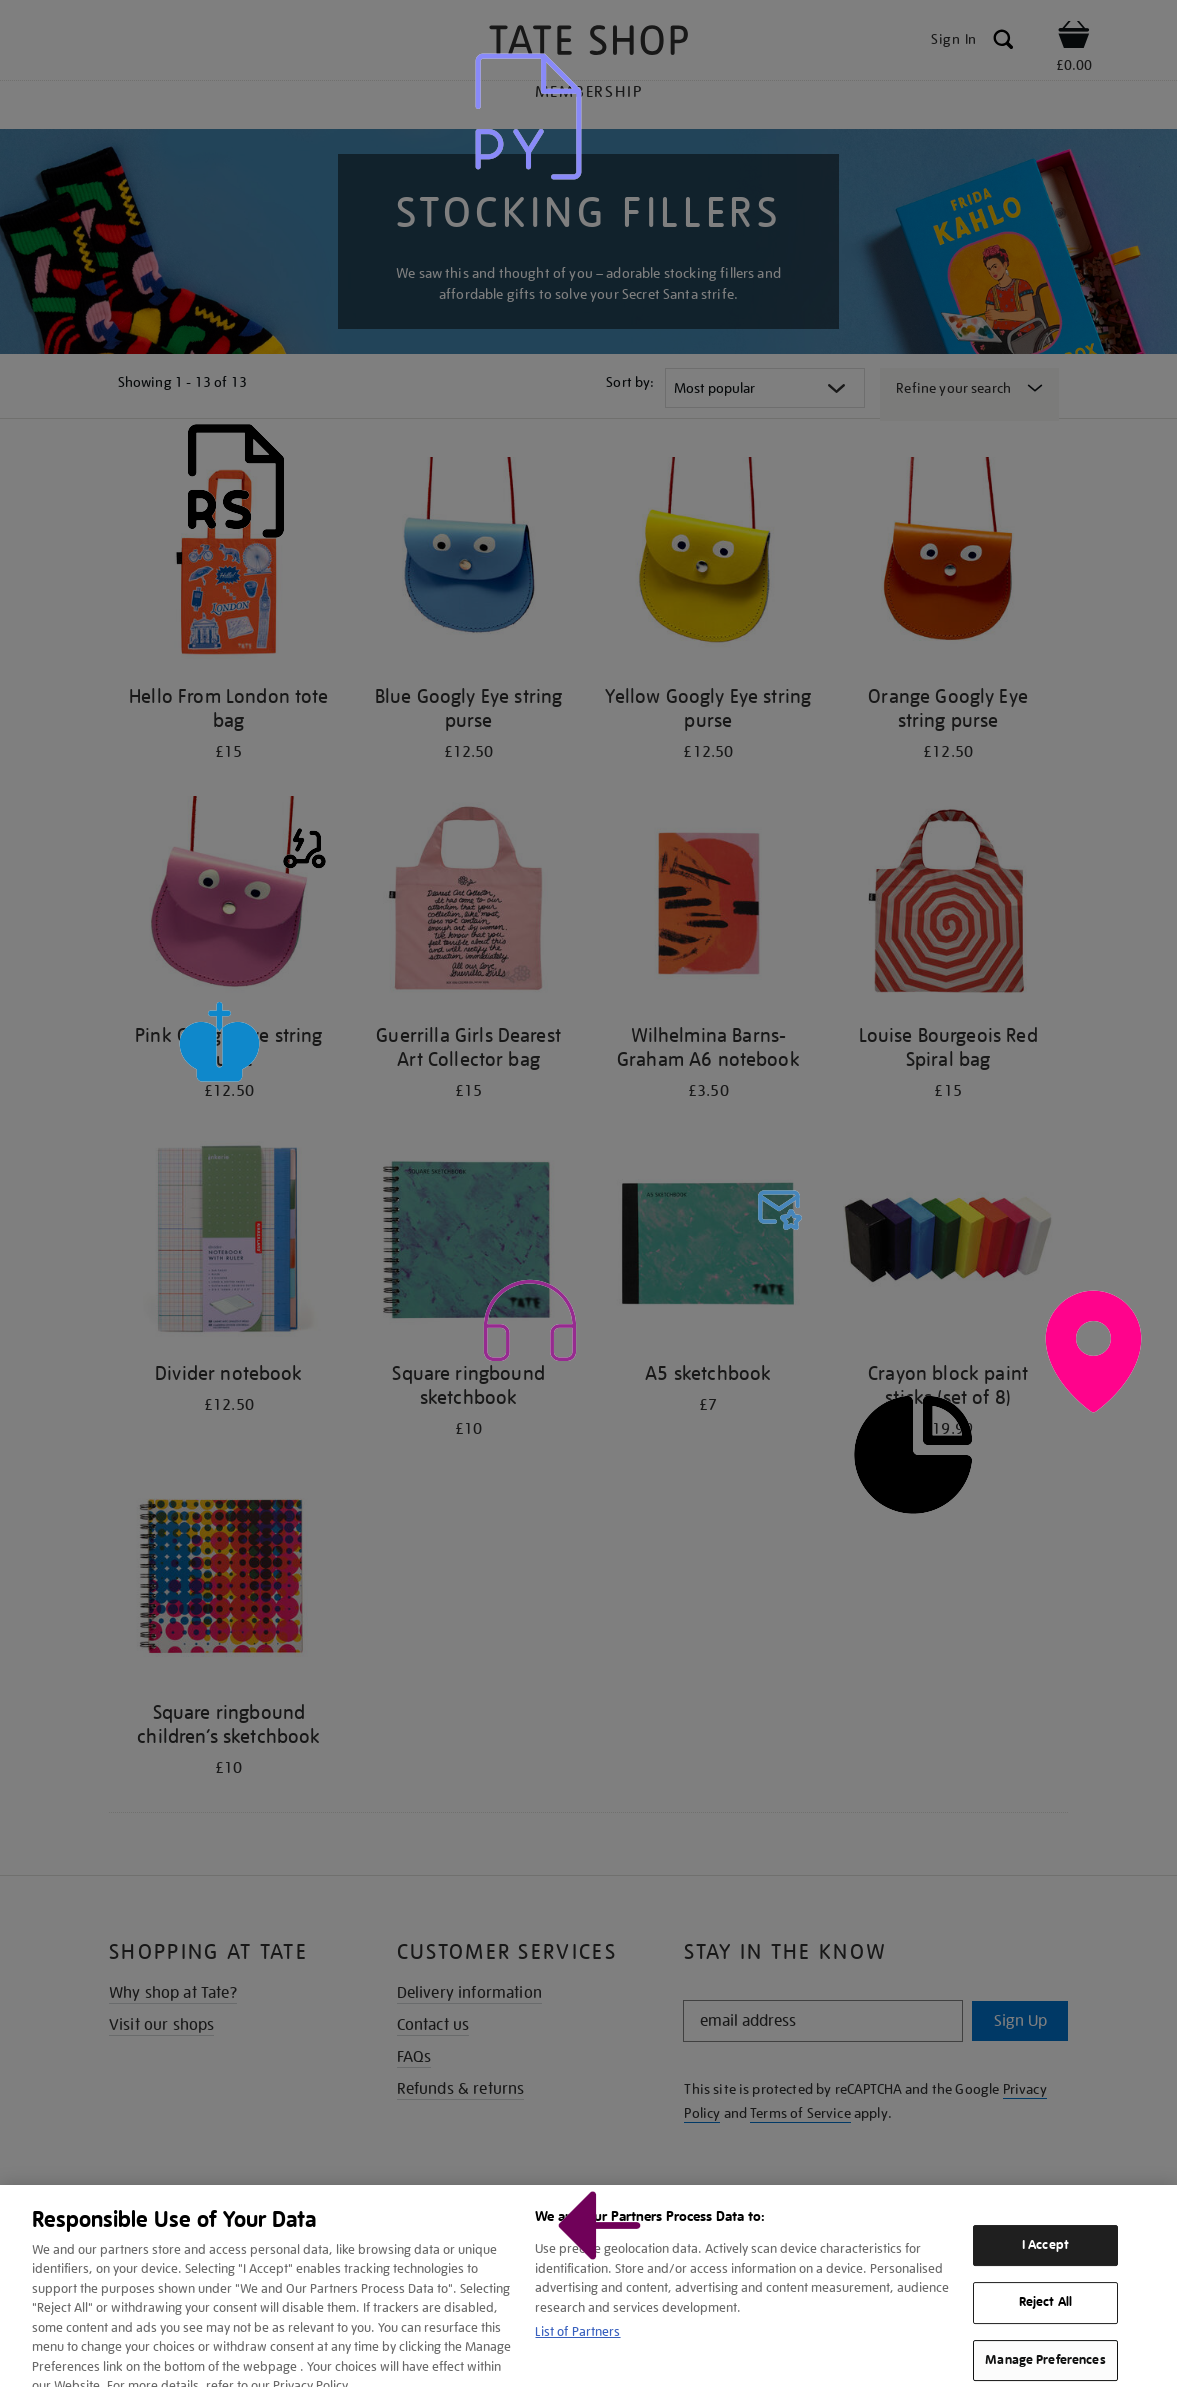  I want to click on view analytics or statistics breakdown, so click(913, 1455).